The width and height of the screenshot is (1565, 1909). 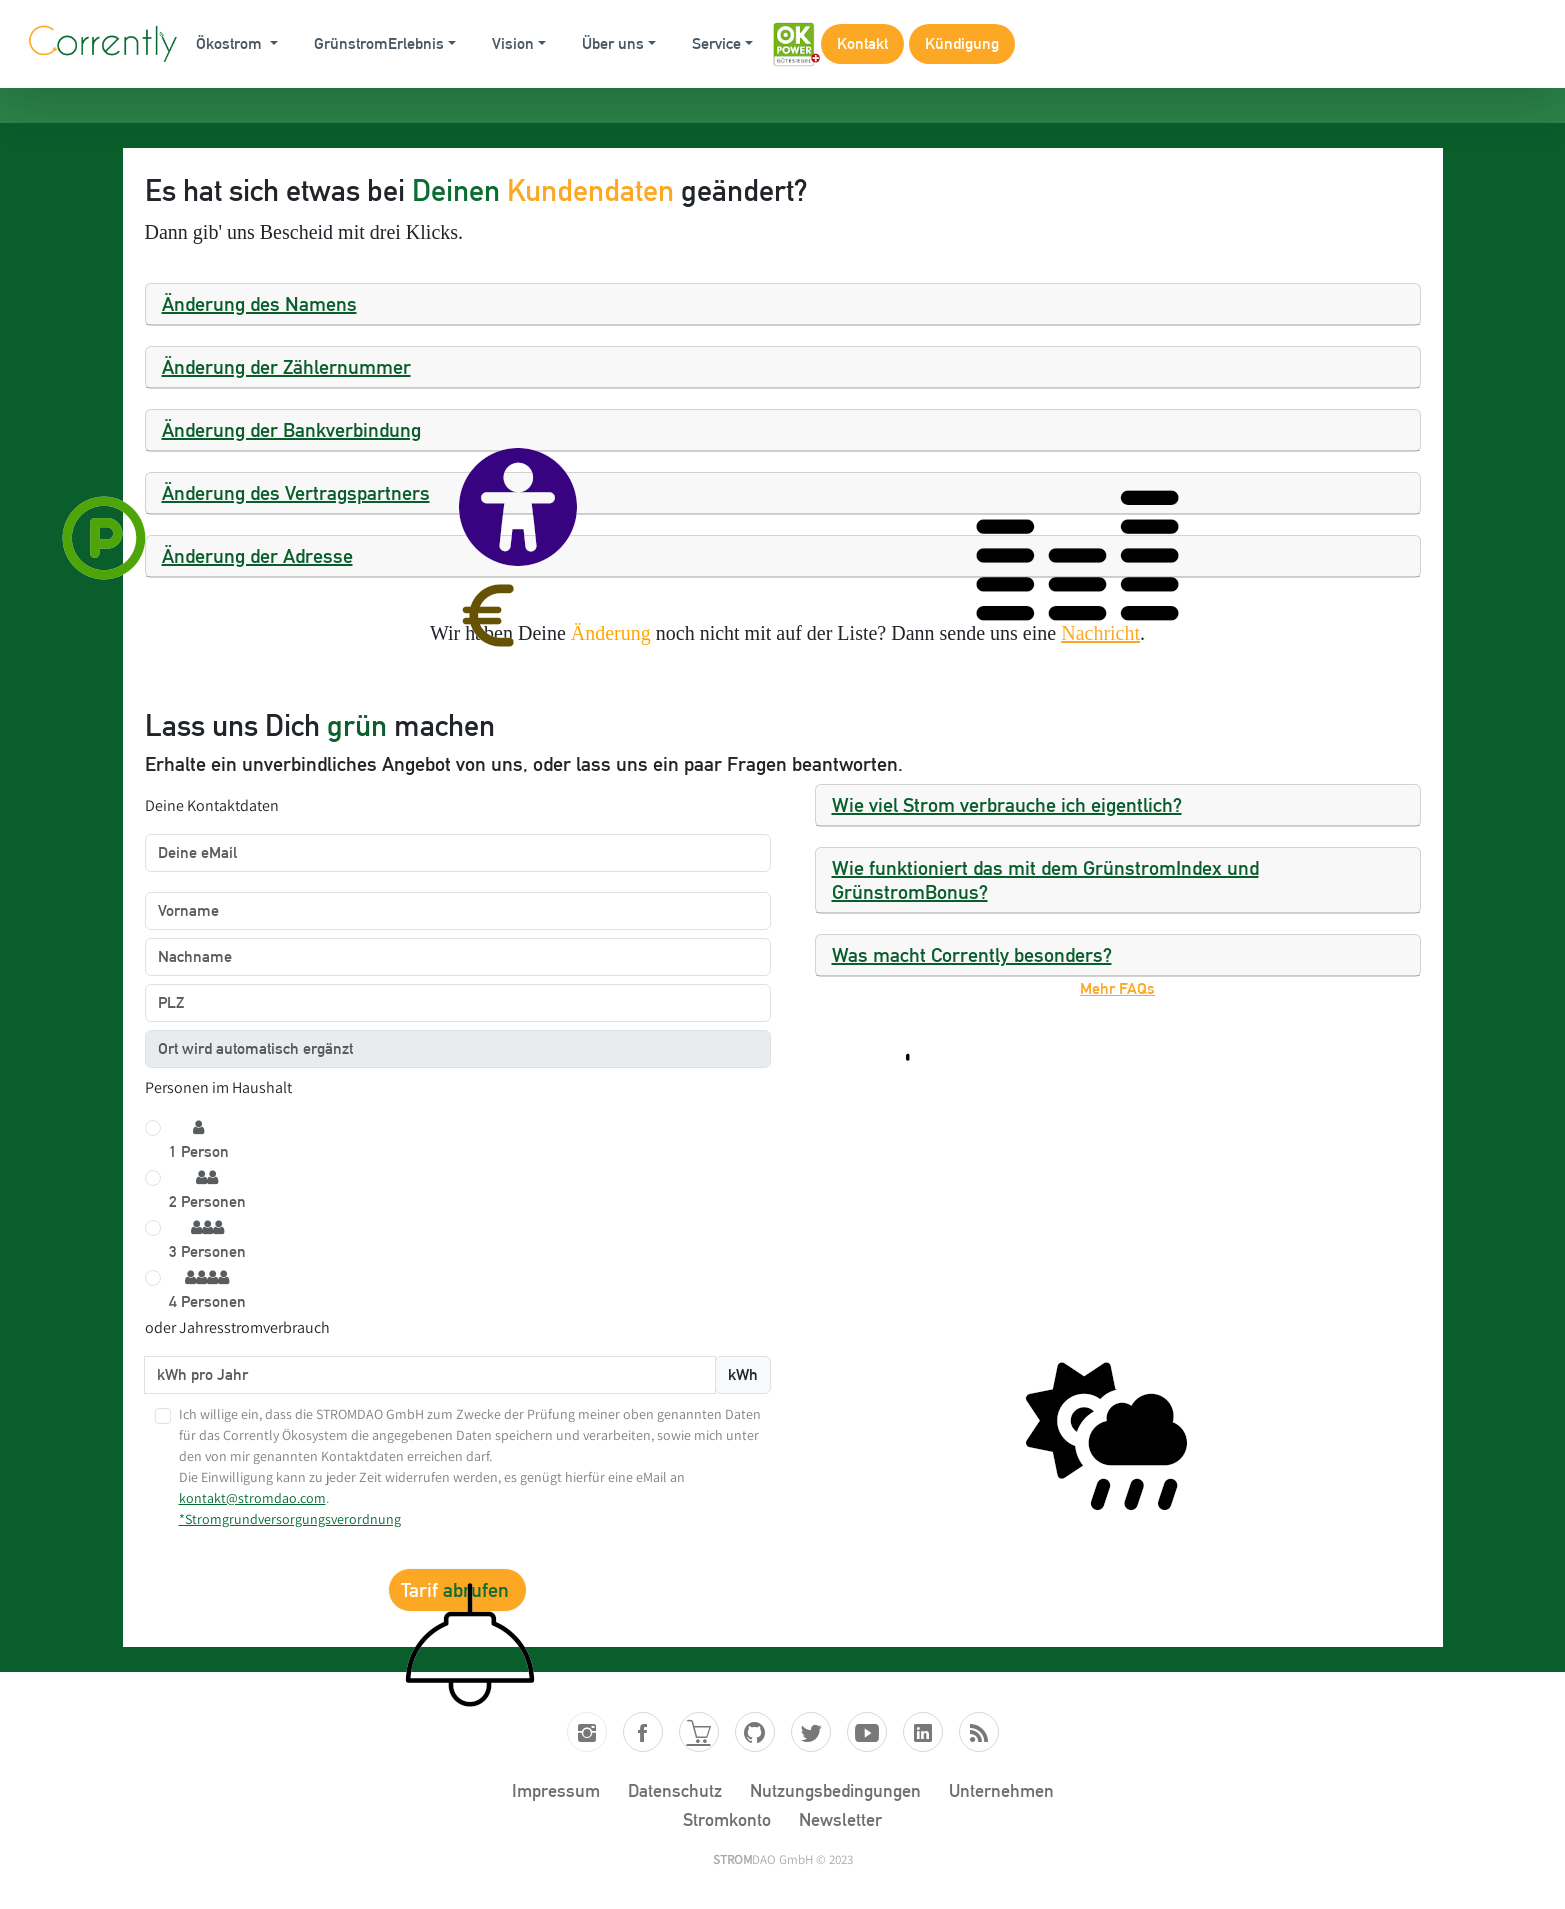 I want to click on enable accessibility features, so click(x=518, y=507).